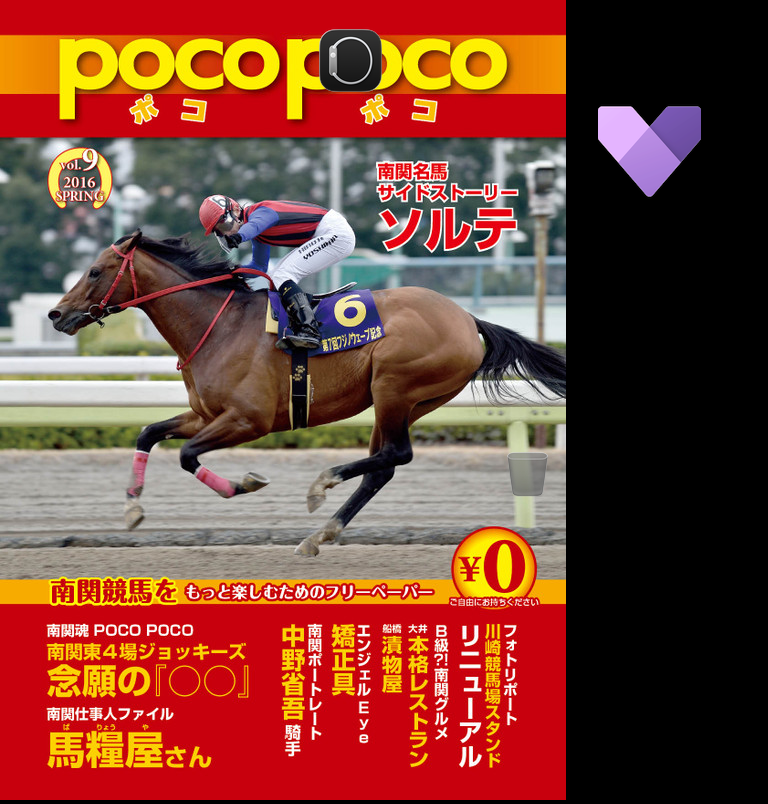 The height and width of the screenshot is (804, 768). I want to click on open Microsoft Kaizala service app, so click(649, 151).